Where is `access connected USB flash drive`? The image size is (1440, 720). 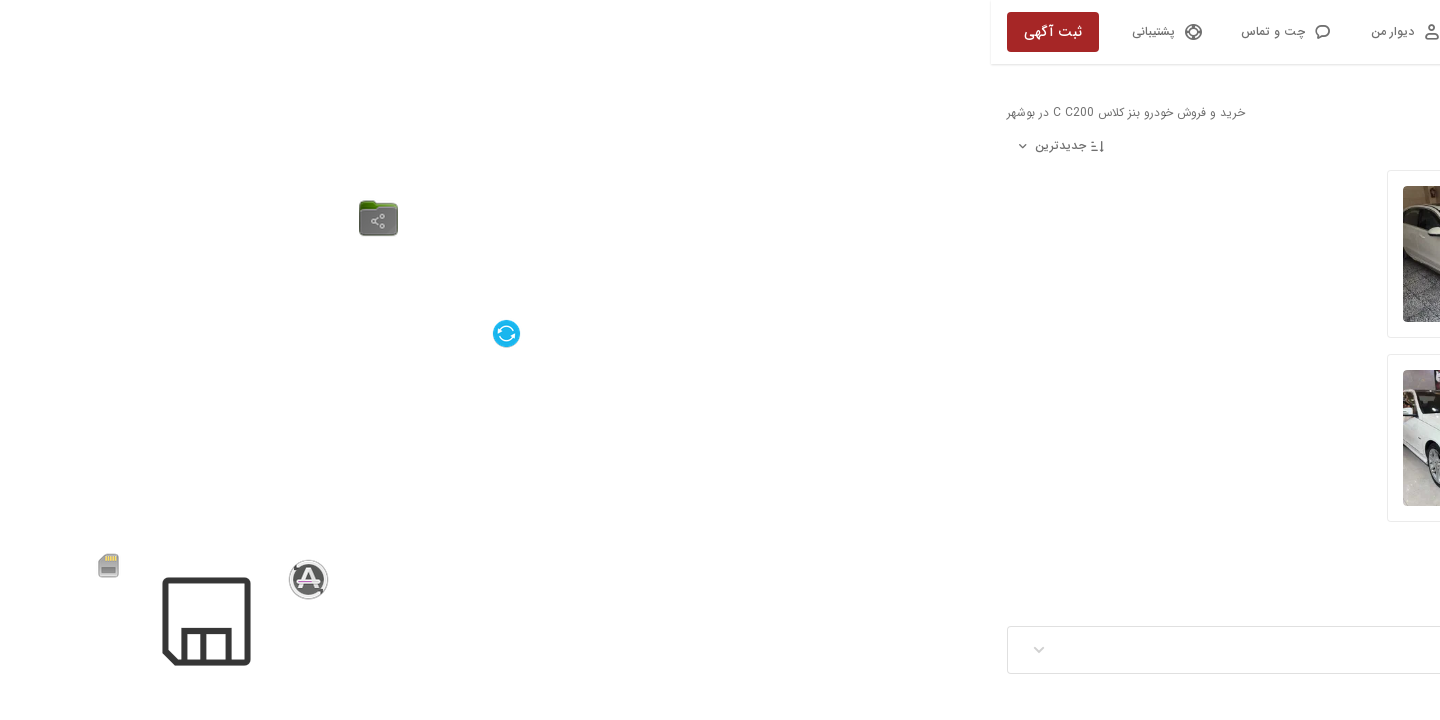 access connected USB flash drive is located at coordinates (108, 565).